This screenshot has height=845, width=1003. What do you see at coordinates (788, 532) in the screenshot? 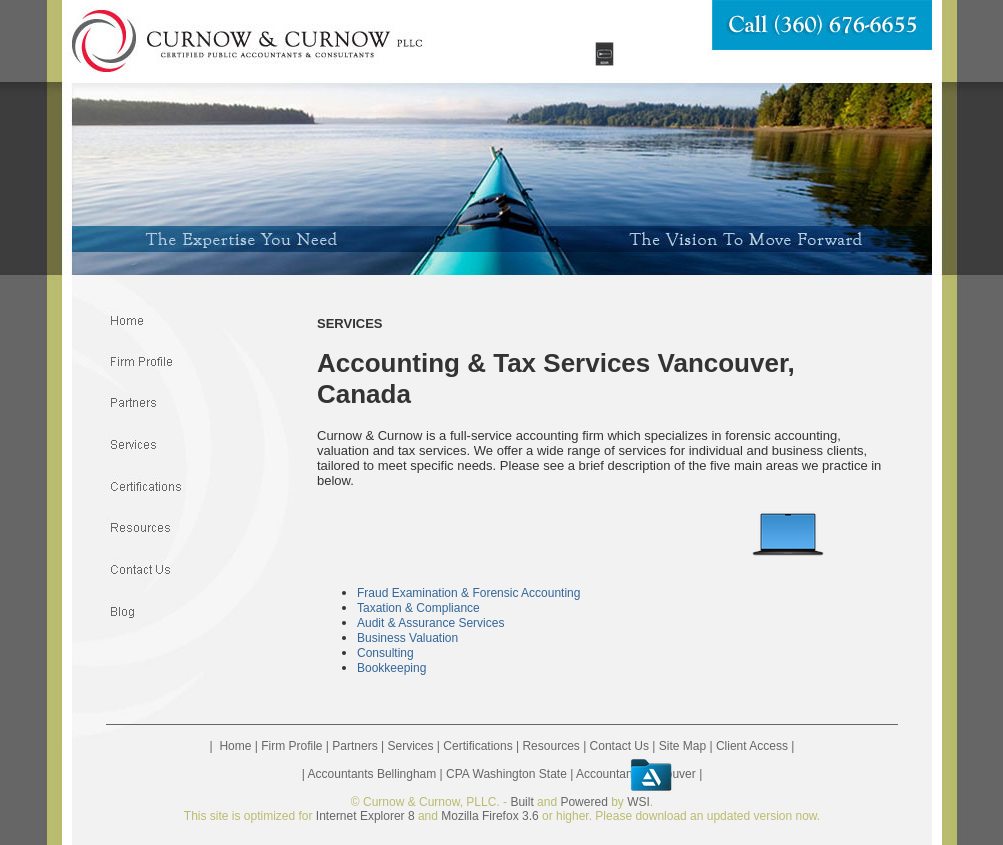
I see `indicates a macbook pro 16-inch device in system settings` at bounding box center [788, 532].